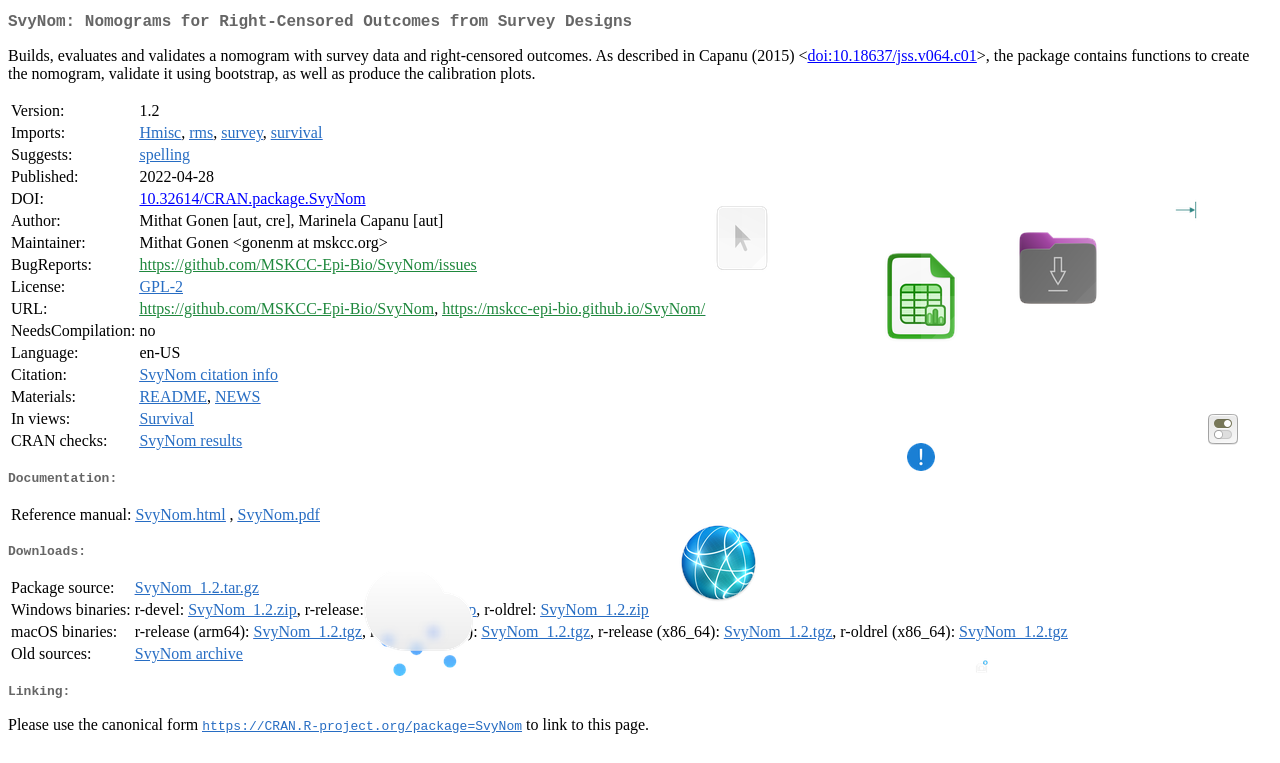 Image resolution: width=1280 pixels, height=763 pixels. Describe the element at coordinates (1058, 268) in the screenshot. I see `open downloads folder` at that location.